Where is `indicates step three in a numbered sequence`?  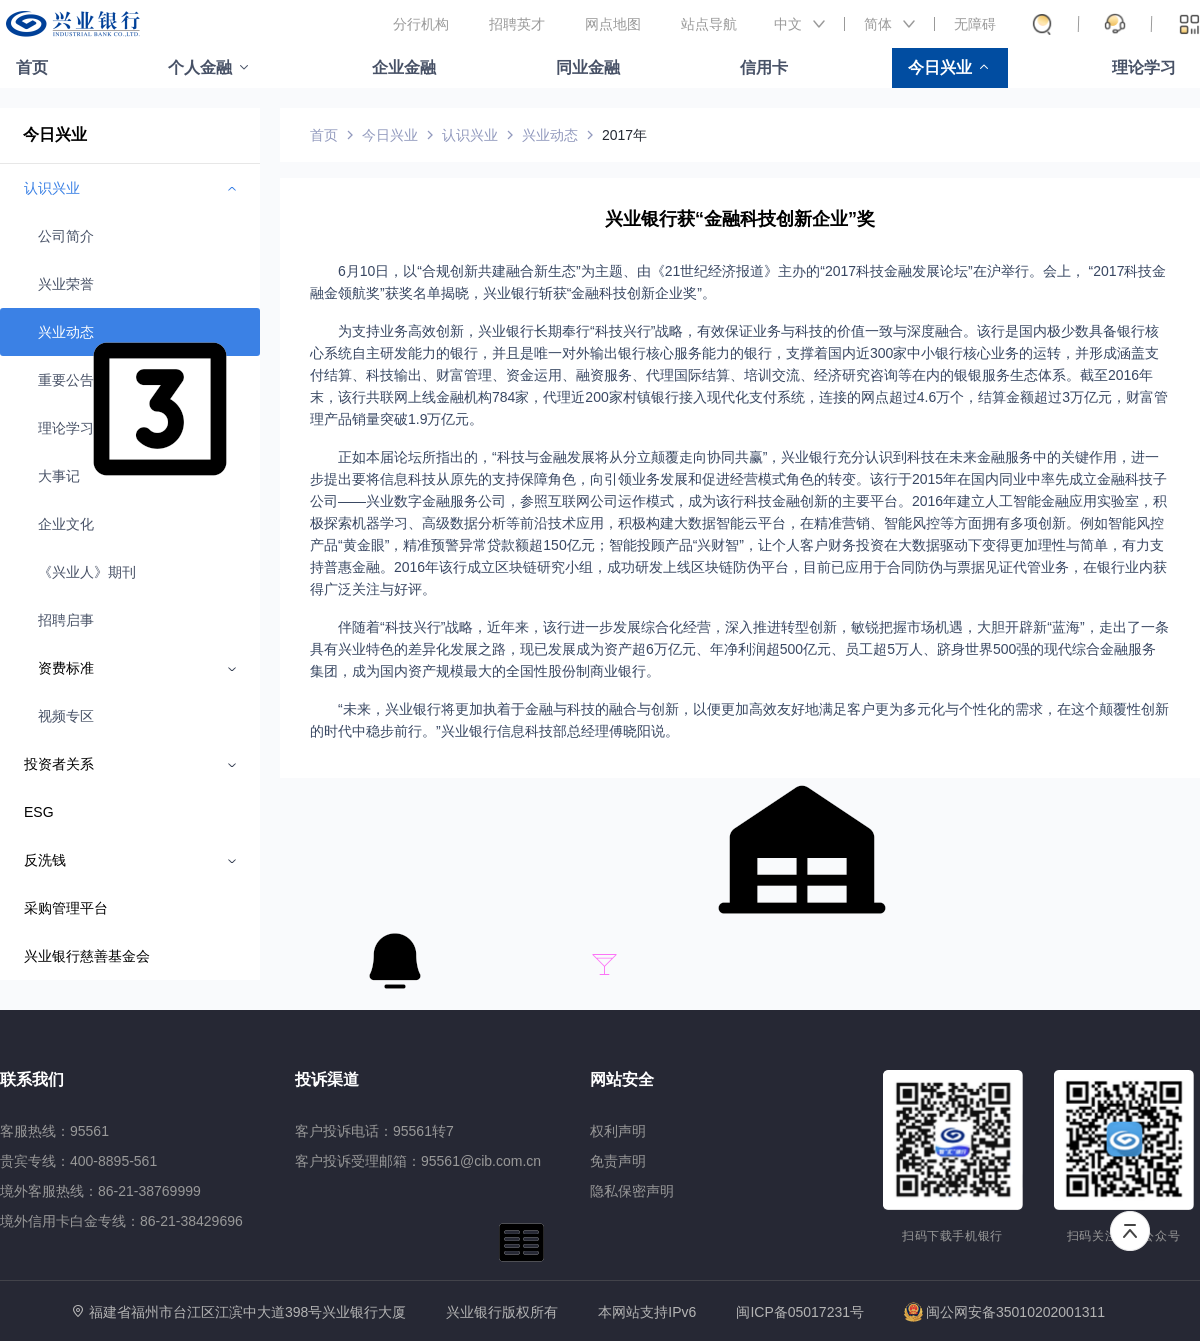
indicates step three in a numbered sequence is located at coordinates (160, 409).